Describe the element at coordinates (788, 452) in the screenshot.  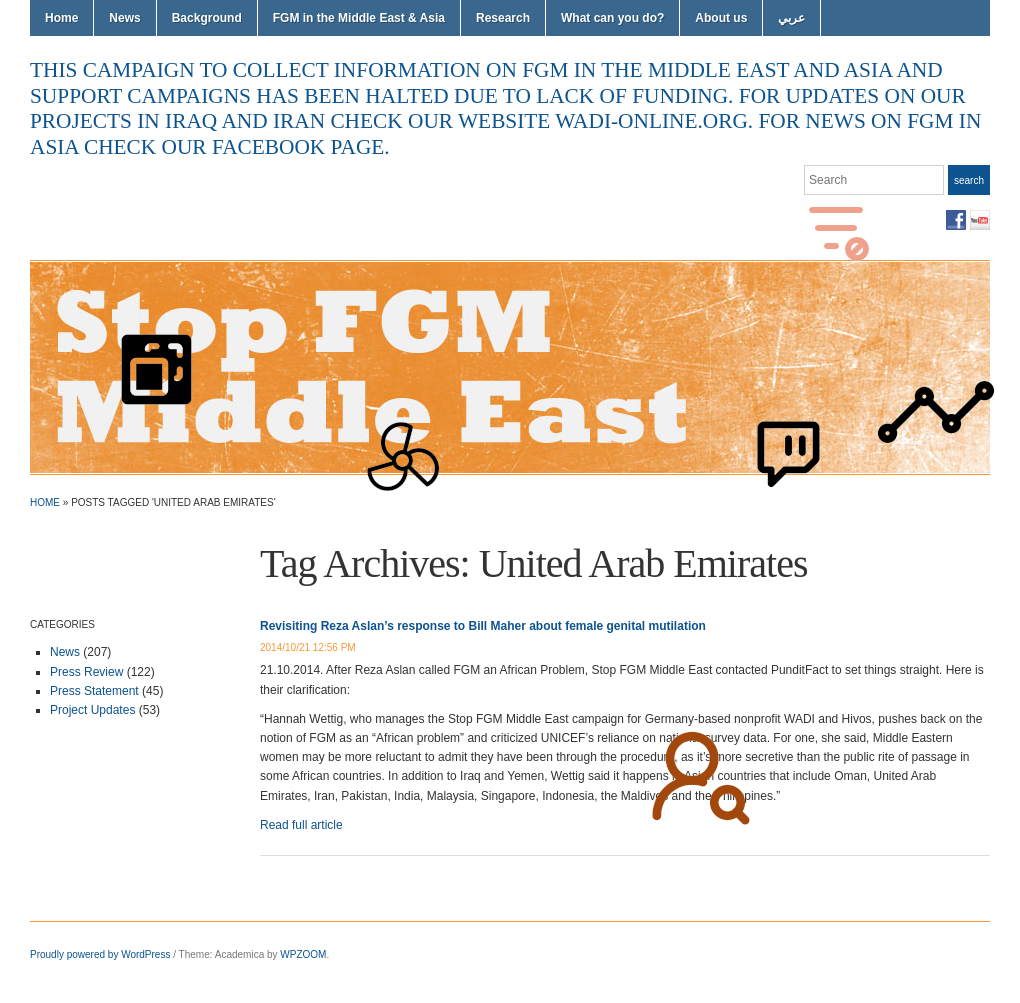
I see `open twitch app or website` at that location.